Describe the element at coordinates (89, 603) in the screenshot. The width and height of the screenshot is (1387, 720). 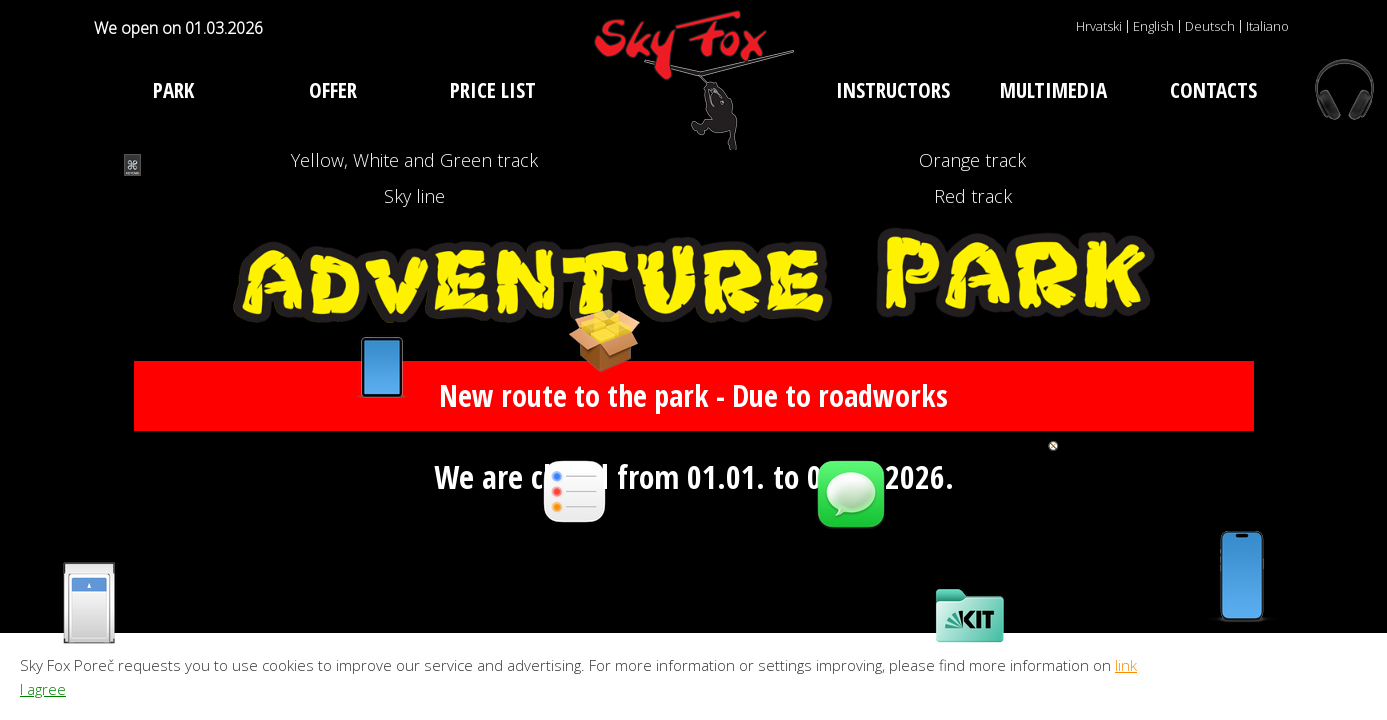
I see `pc card or pcmcia card hardware component` at that location.